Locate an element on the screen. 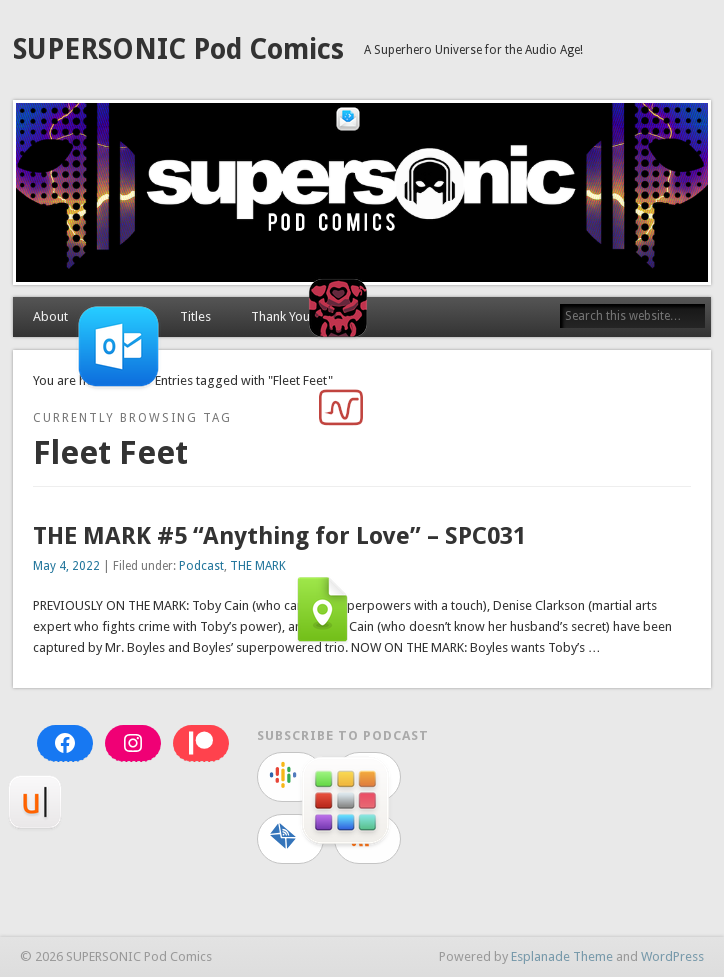  open uberwriter text editor app is located at coordinates (35, 802).